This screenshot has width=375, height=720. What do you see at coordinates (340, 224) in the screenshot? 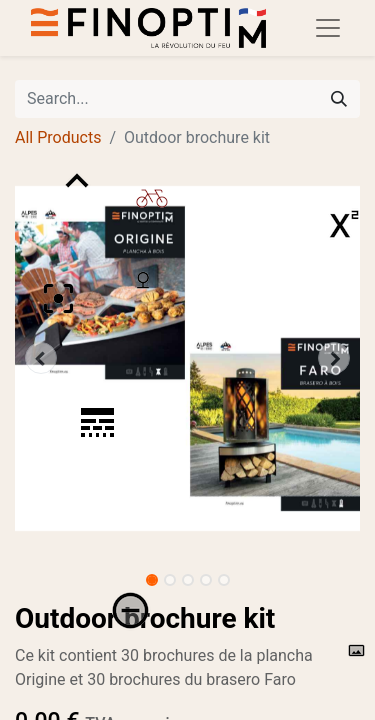
I see `format selected text as superscript` at bounding box center [340, 224].